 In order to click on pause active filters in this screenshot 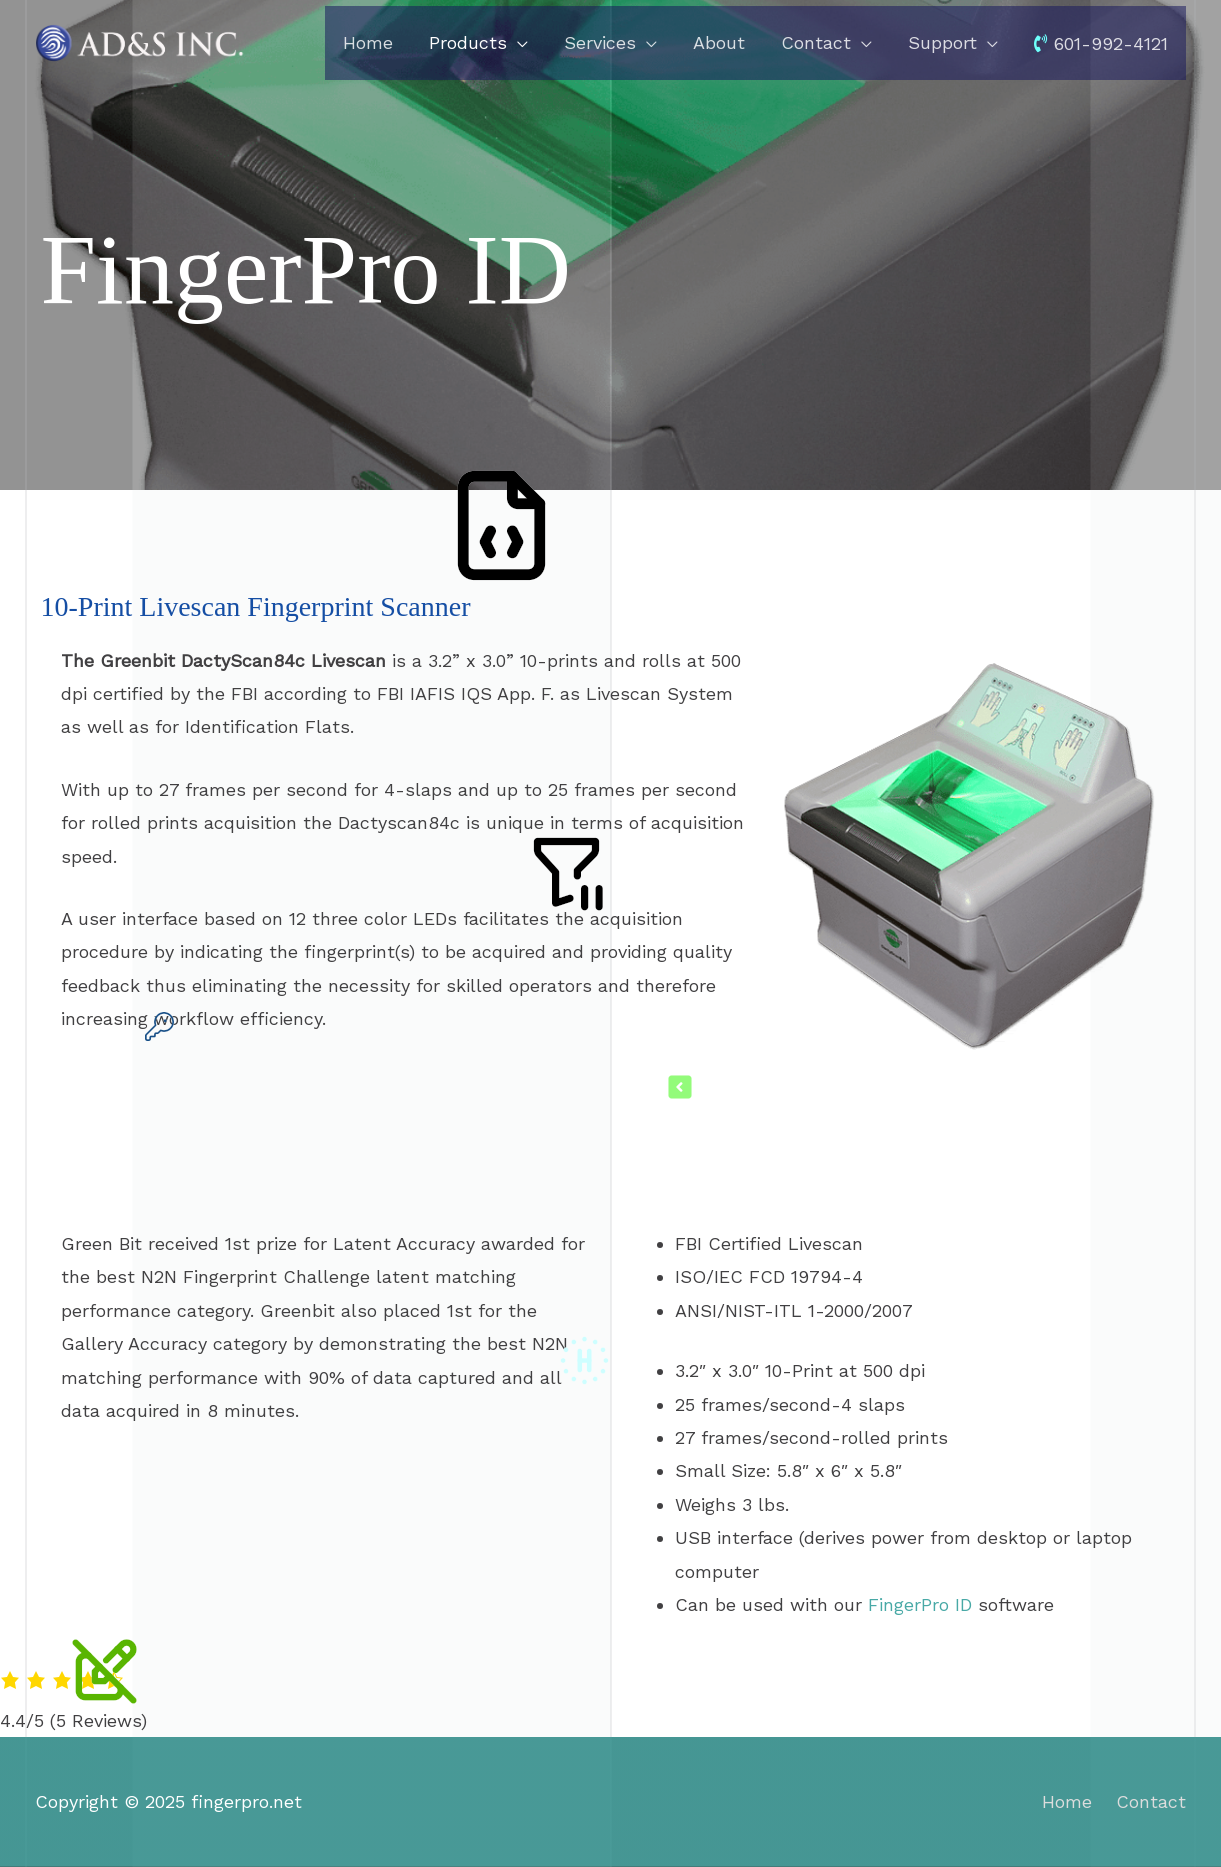, I will do `click(566, 870)`.